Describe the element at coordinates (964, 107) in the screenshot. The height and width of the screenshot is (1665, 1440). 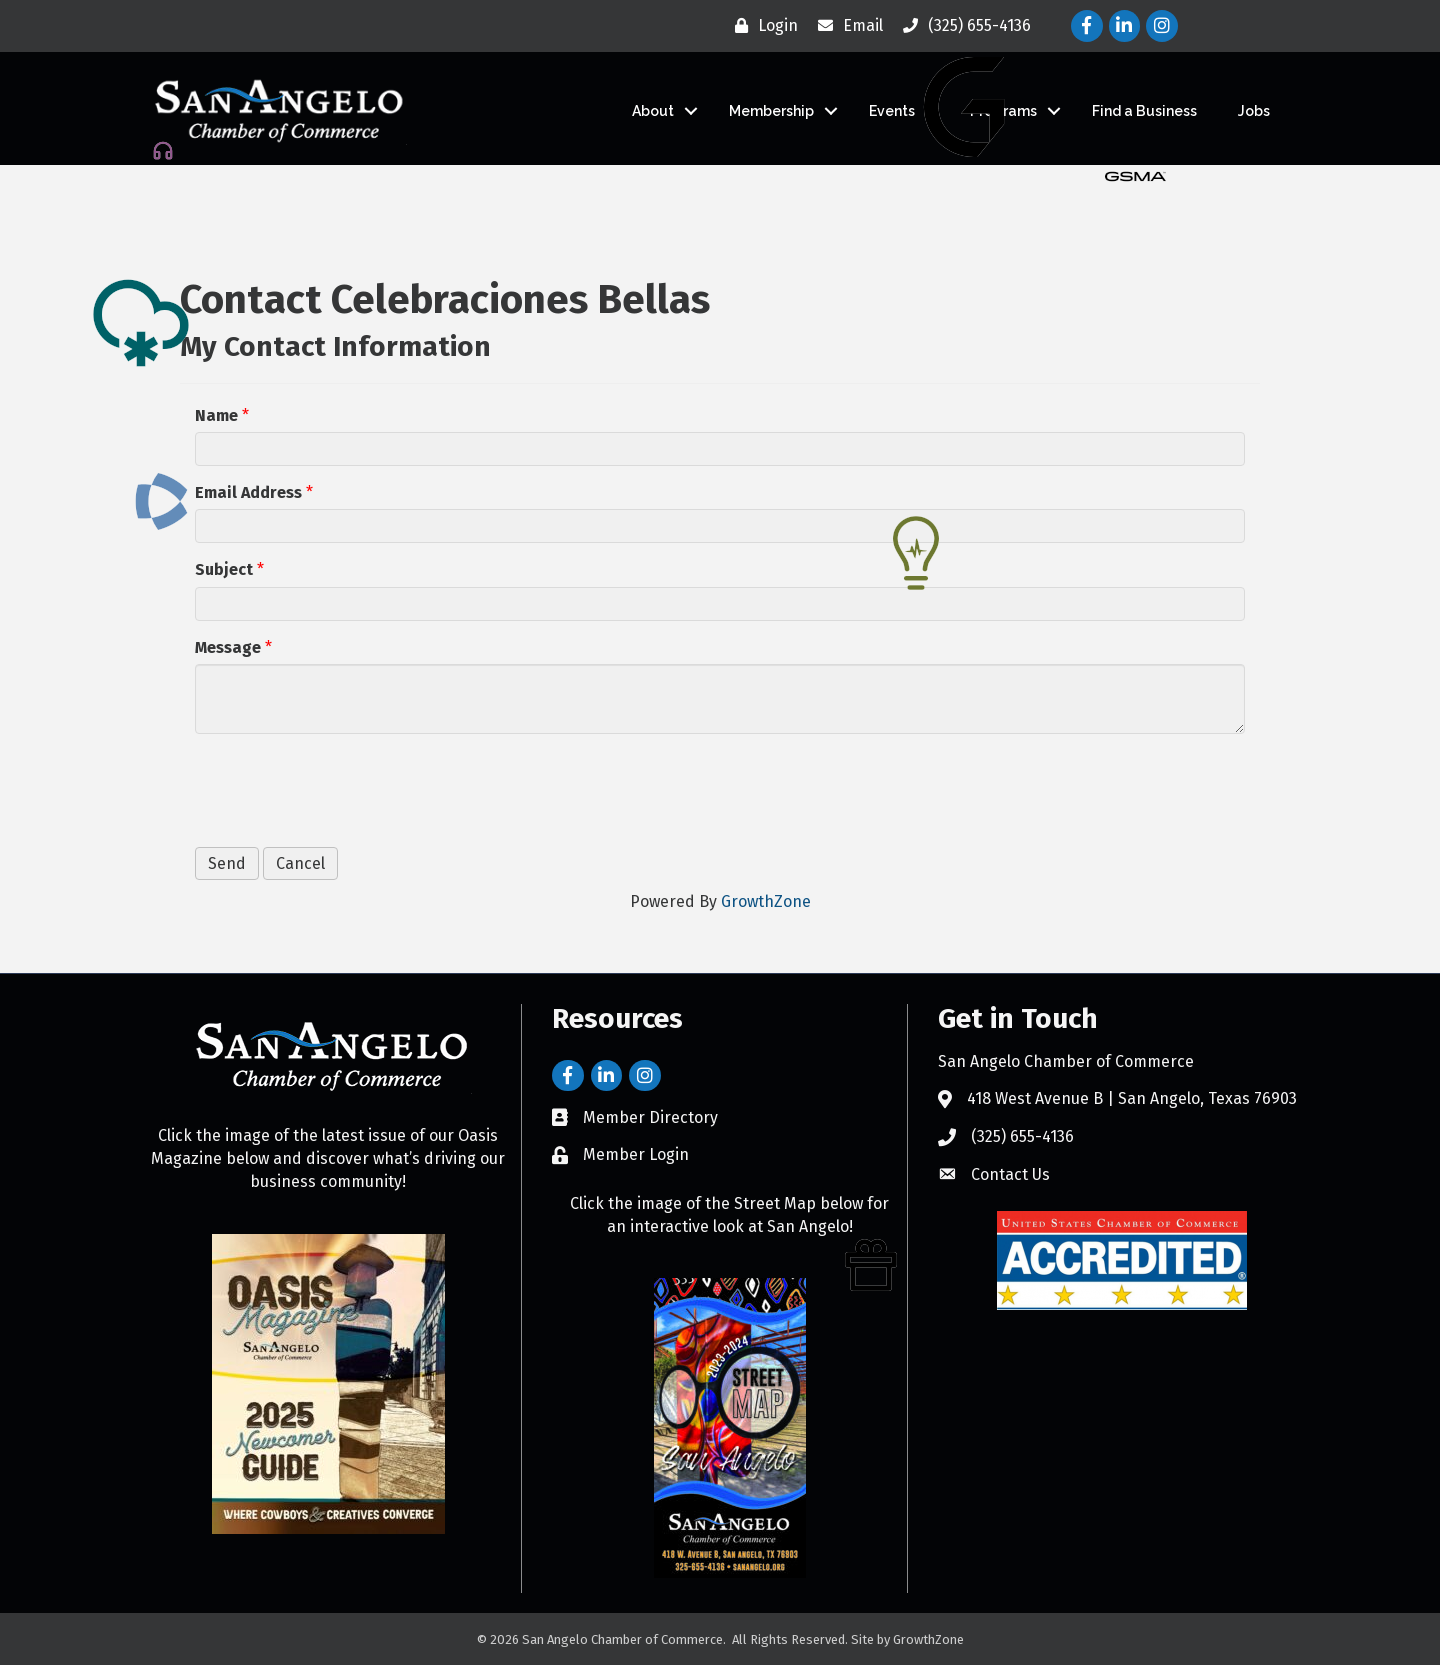
I see `visit the Great Learning website or platform` at that location.